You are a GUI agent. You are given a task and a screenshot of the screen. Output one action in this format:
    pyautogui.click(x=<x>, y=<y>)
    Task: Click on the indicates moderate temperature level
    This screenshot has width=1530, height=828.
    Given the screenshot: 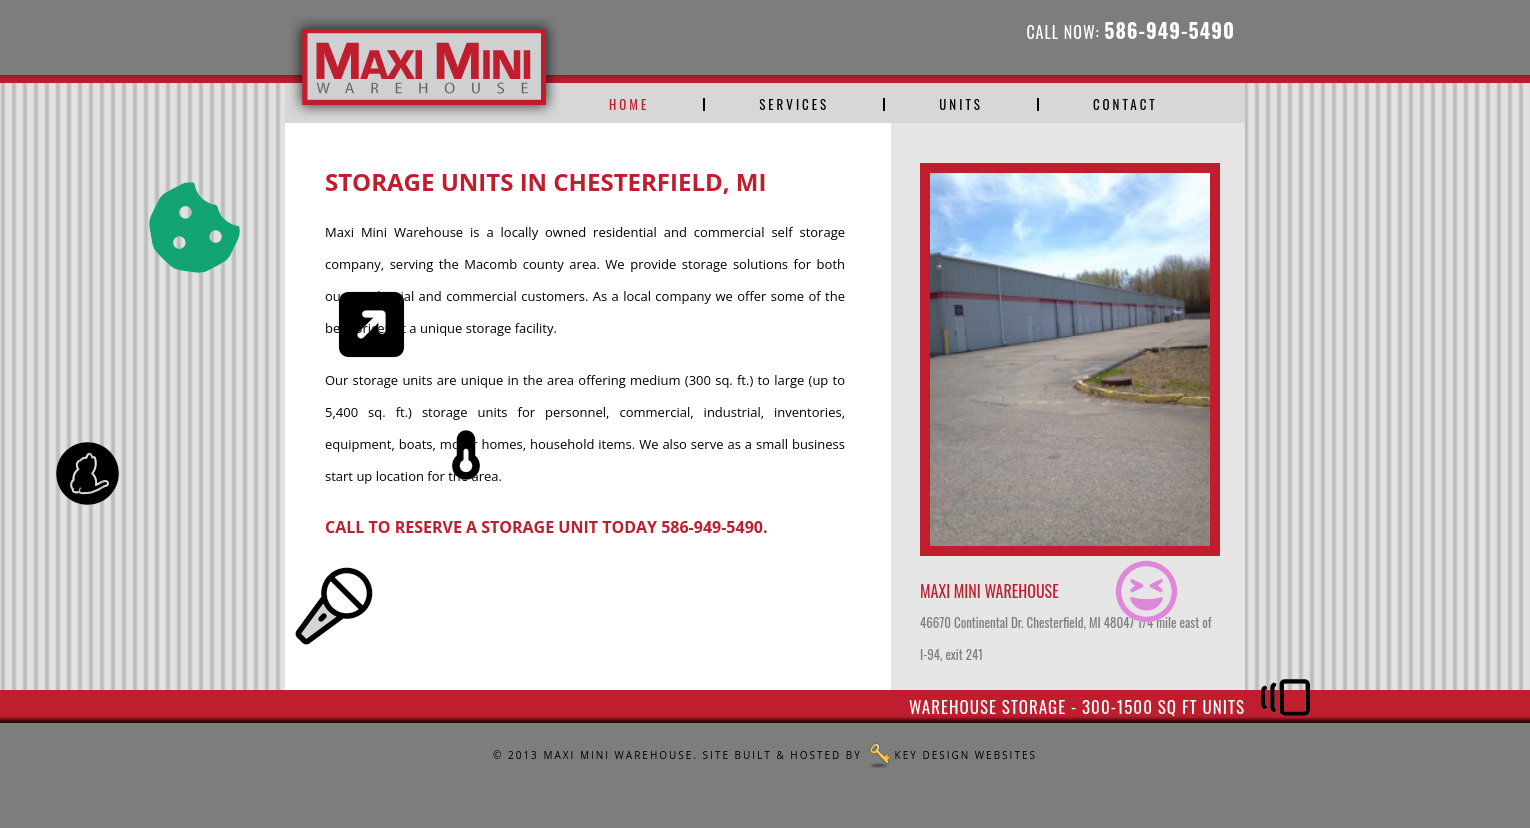 What is the action you would take?
    pyautogui.click(x=466, y=455)
    